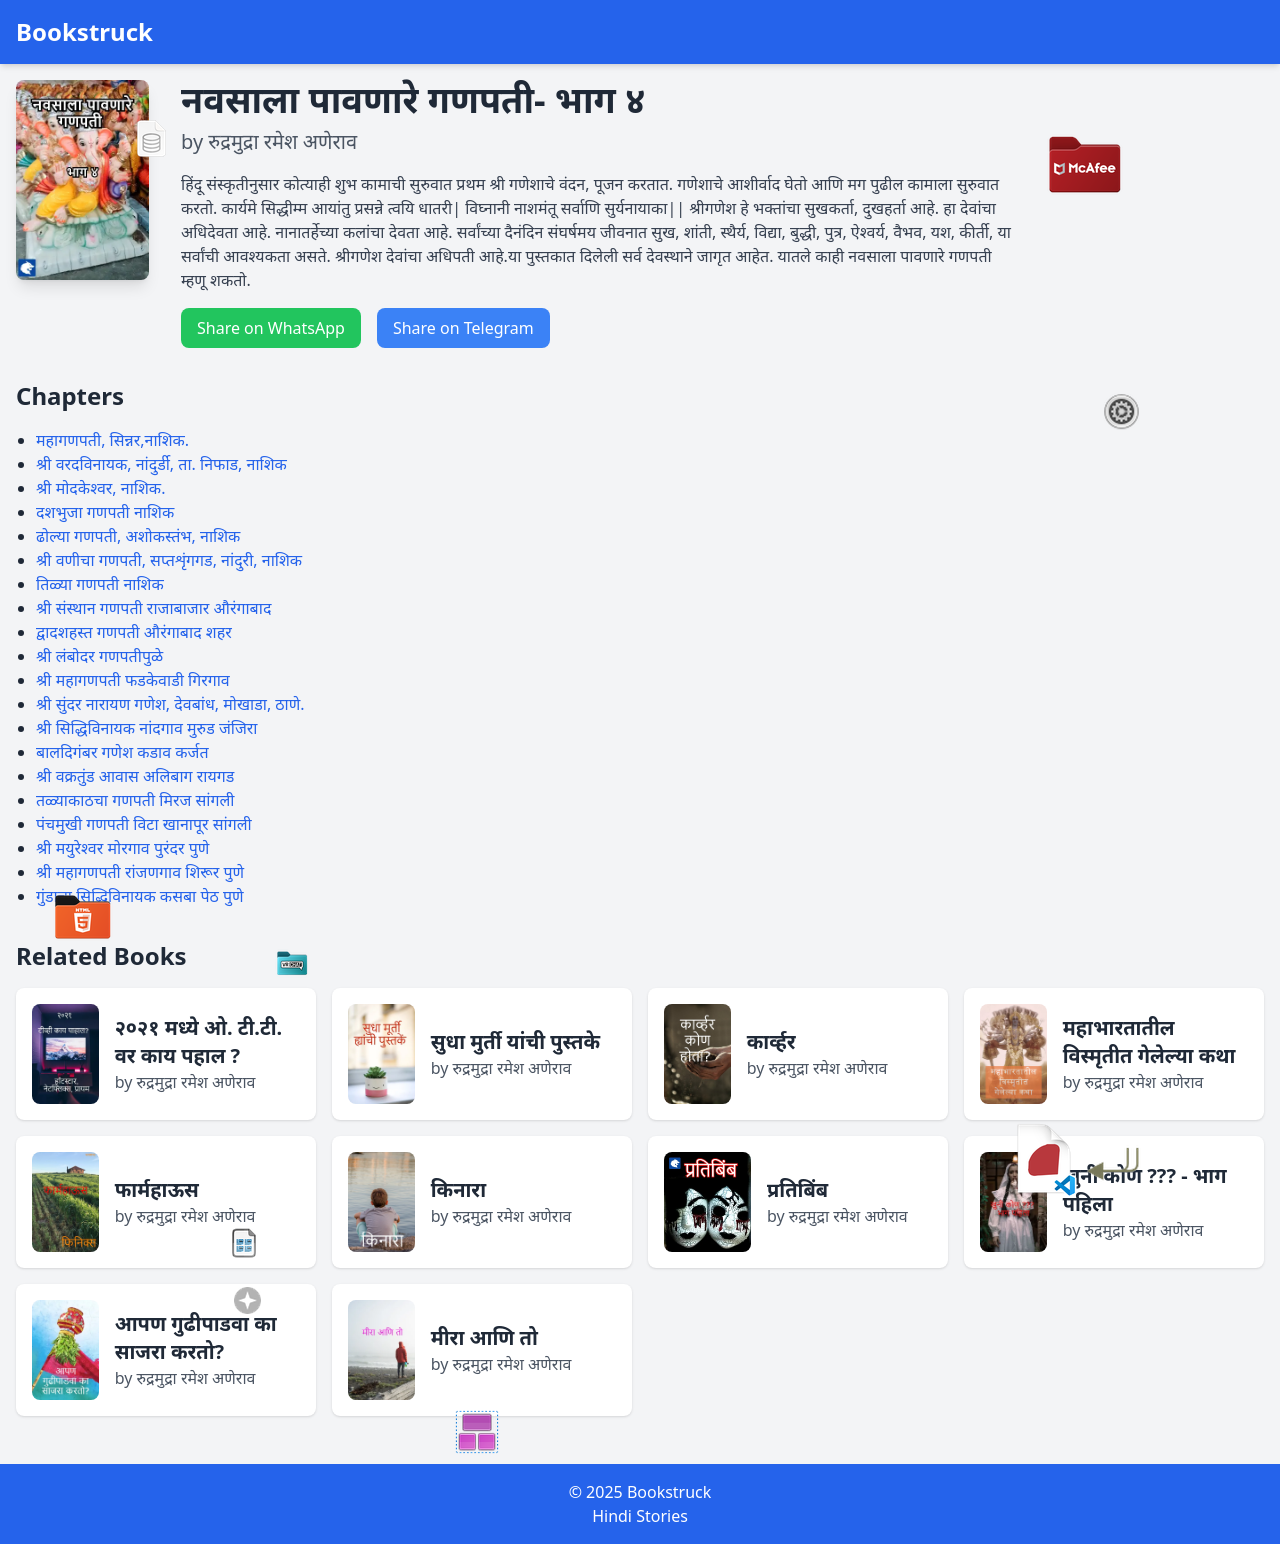 This screenshot has width=1280, height=1544. I want to click on folder containing McAfee antivirus files, so click(1084, 166).